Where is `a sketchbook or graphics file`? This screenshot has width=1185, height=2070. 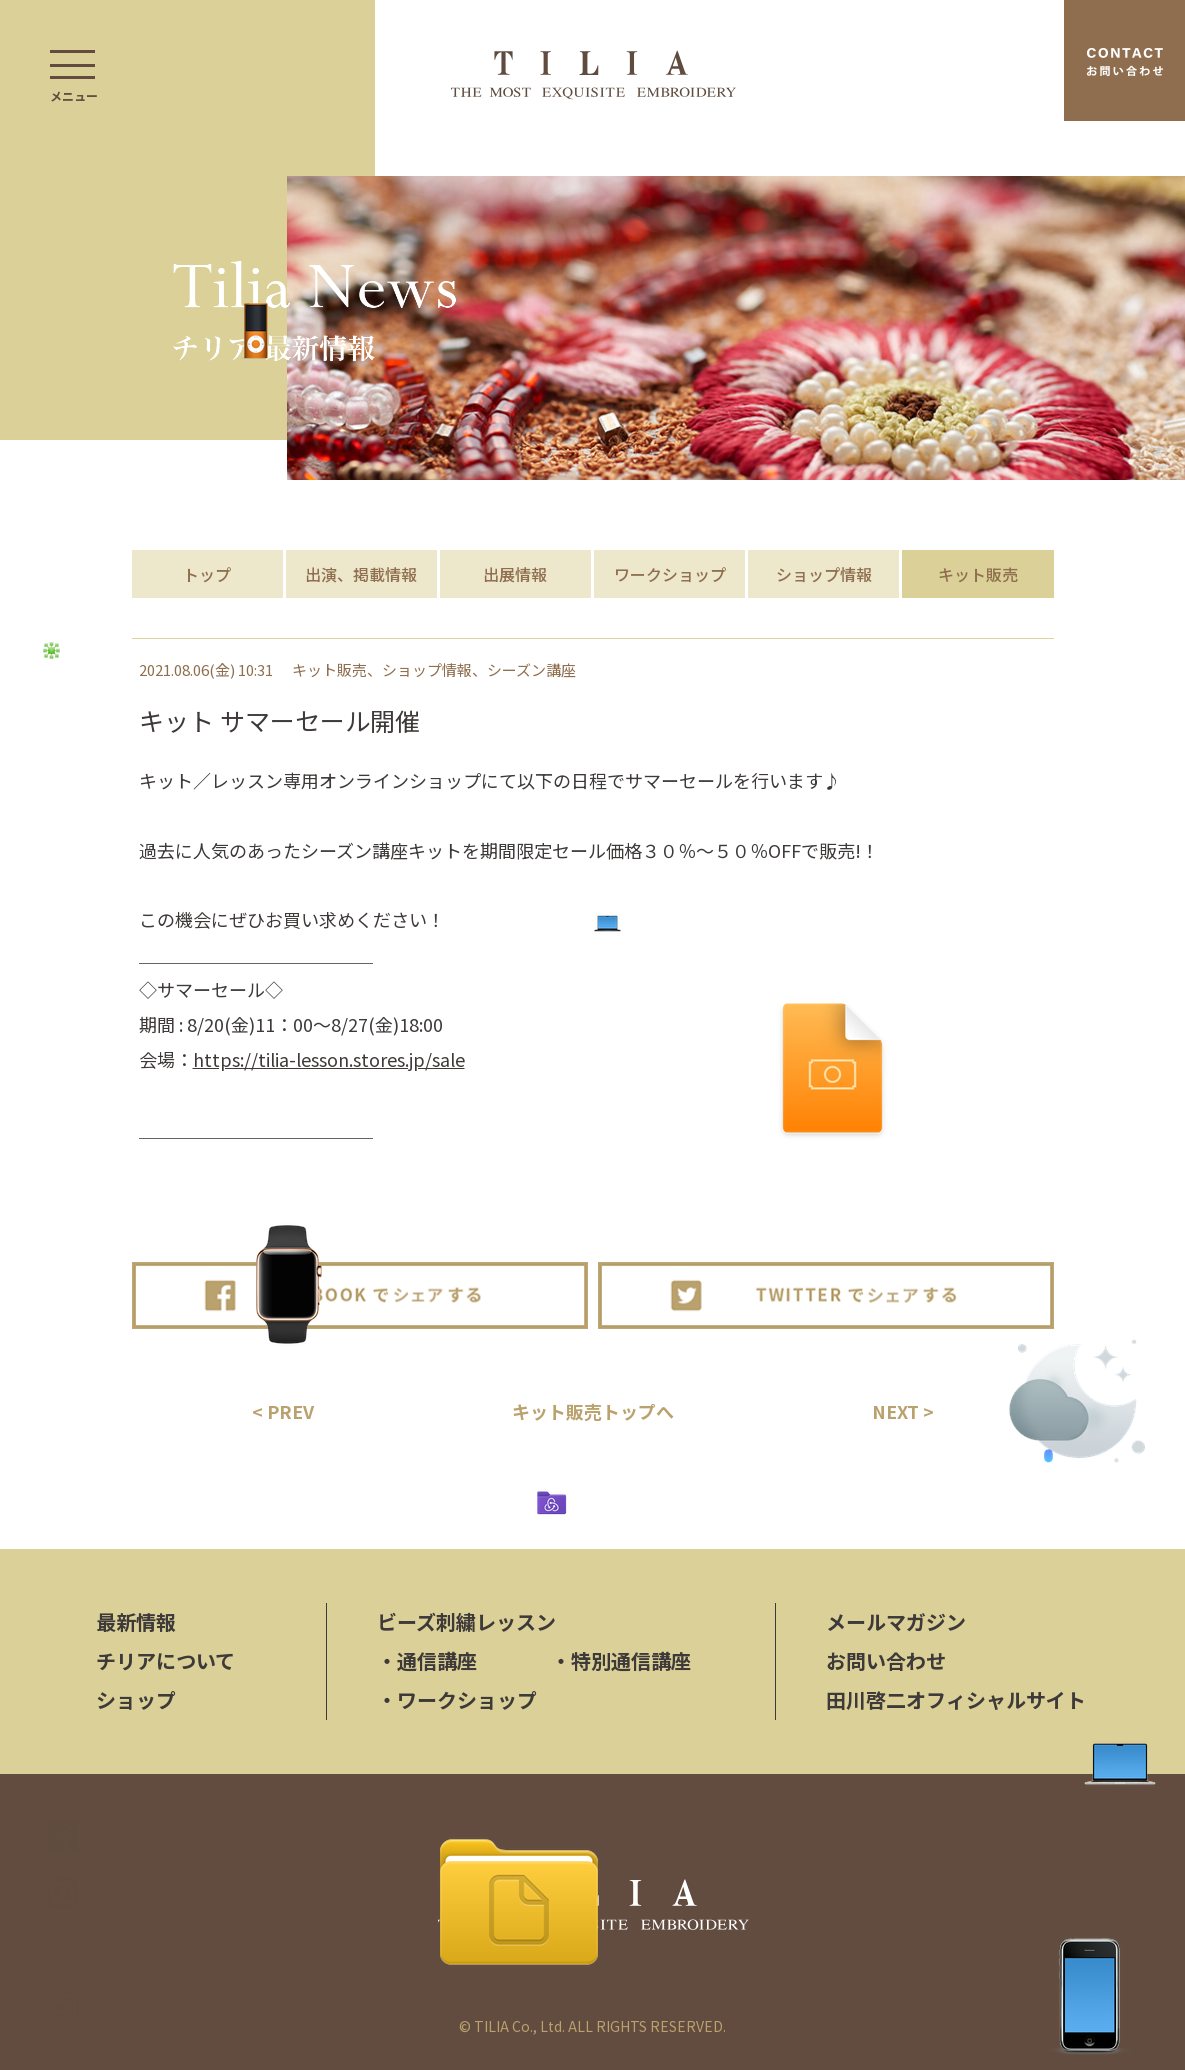 a sketchbook or graphics file is located at coordinates (832, 1070).